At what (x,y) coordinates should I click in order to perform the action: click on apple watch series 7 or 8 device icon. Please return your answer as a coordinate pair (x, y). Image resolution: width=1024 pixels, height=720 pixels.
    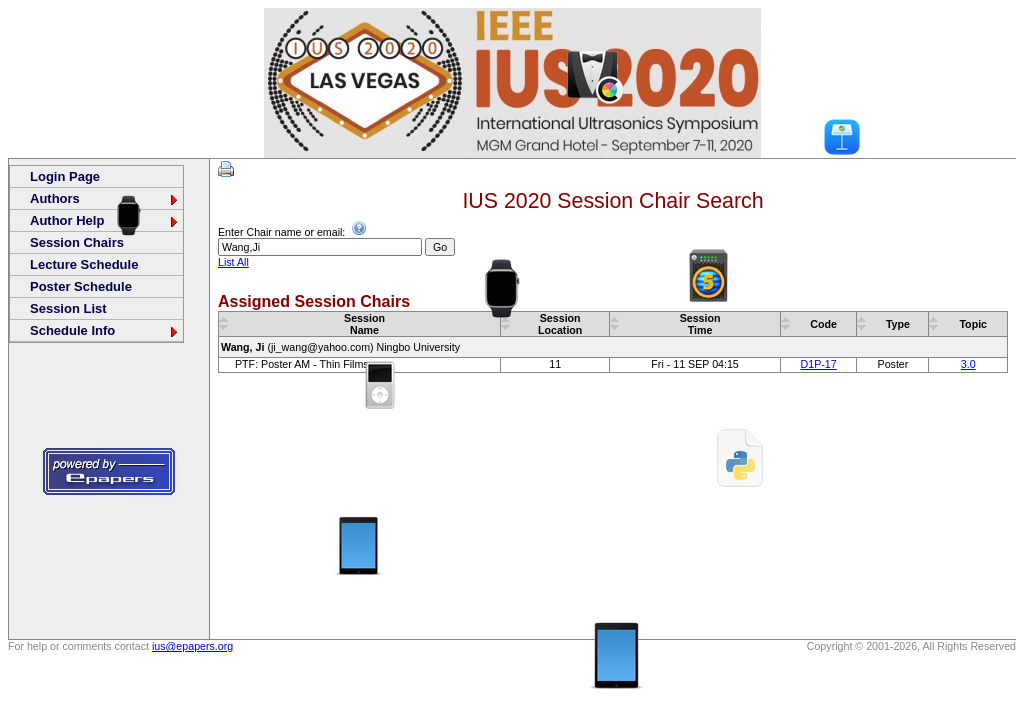
    Looking at the image, I should click on (501, 288).